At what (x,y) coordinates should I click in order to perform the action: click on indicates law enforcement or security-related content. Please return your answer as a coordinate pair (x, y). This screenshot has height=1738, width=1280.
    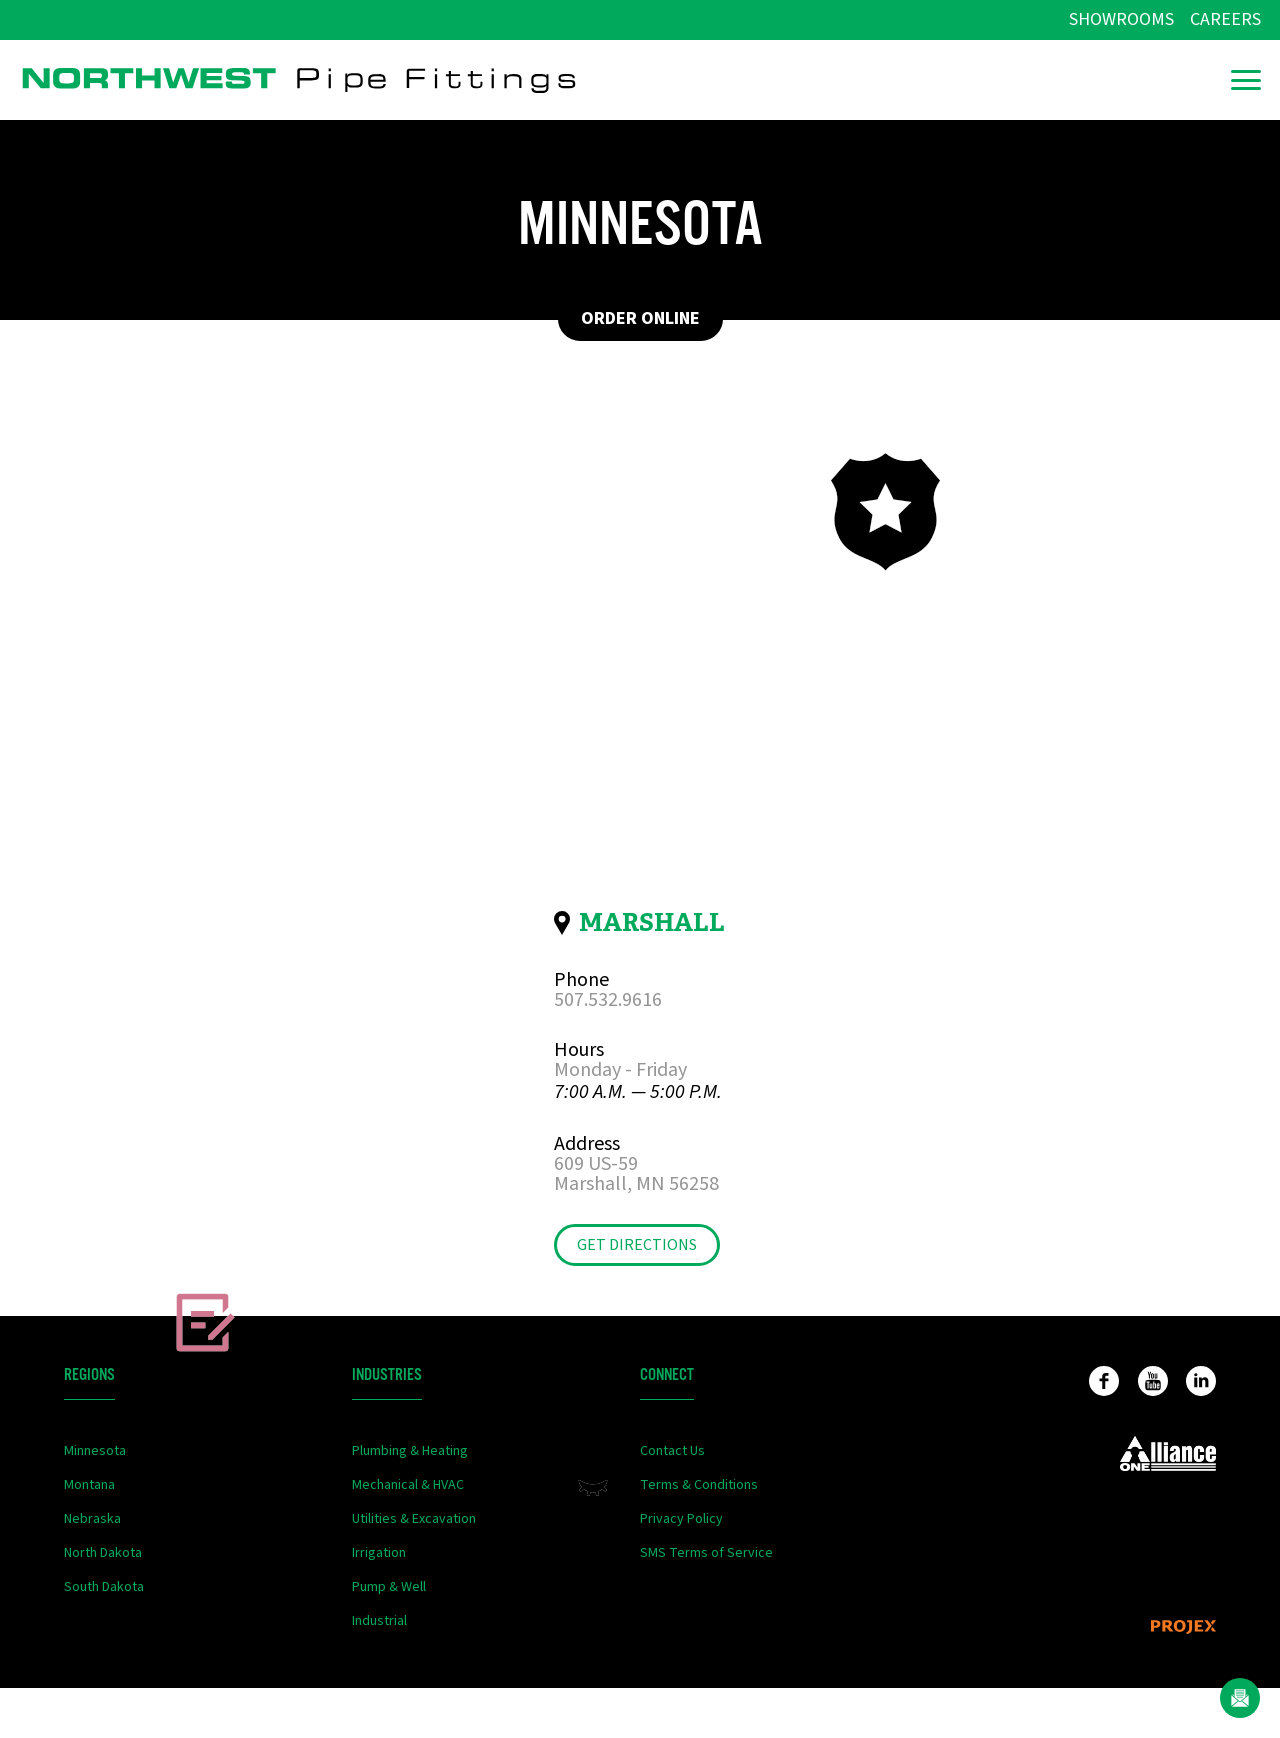
    Looking at the image, I should click on (885, 510).